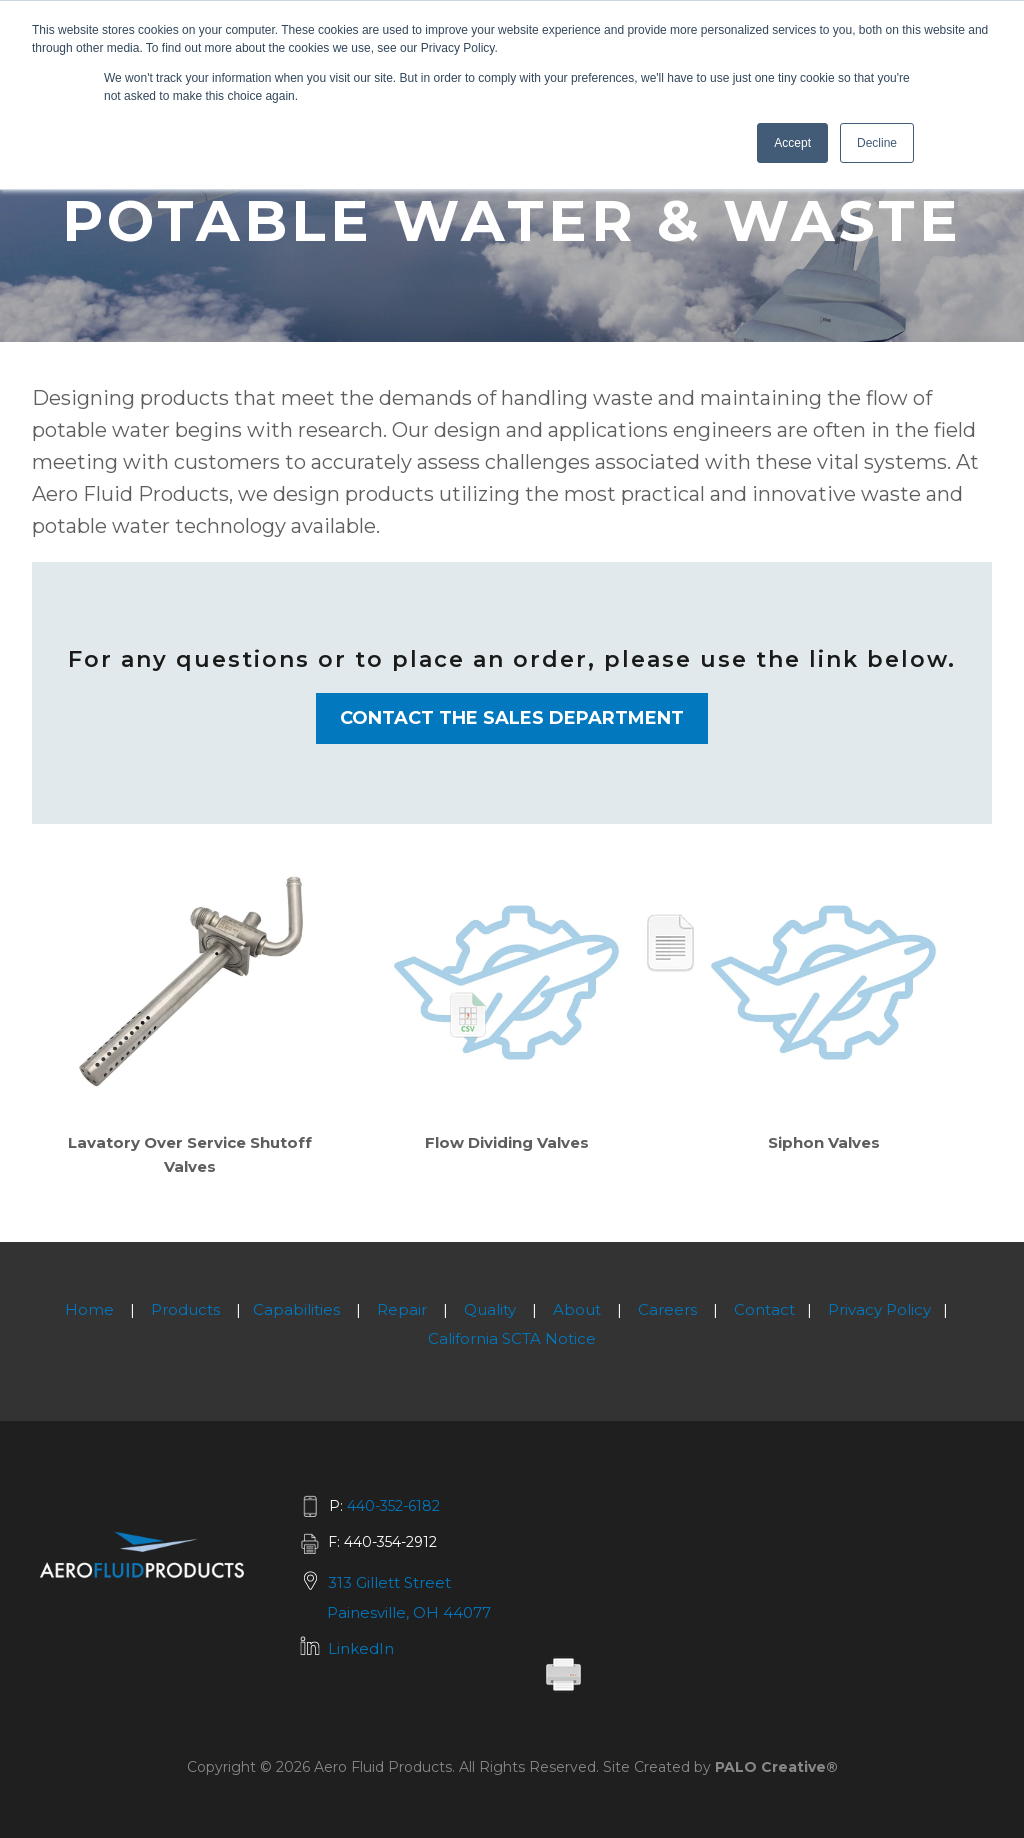  What do you see at coordinates (670, 942) in the screenshot?
I see `open a text file` at bounding box center [670, 942].